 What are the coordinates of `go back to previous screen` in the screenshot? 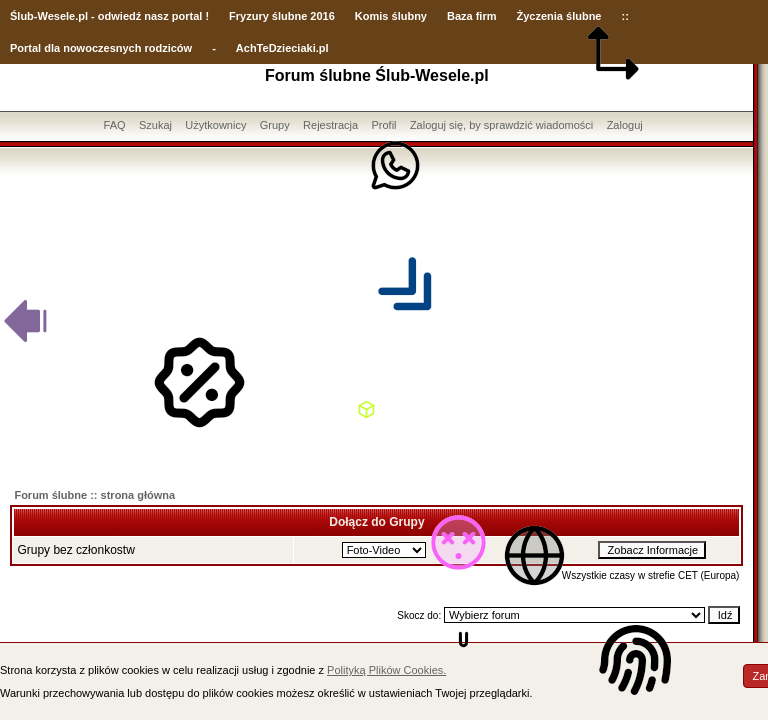 It's located at (27, 321).